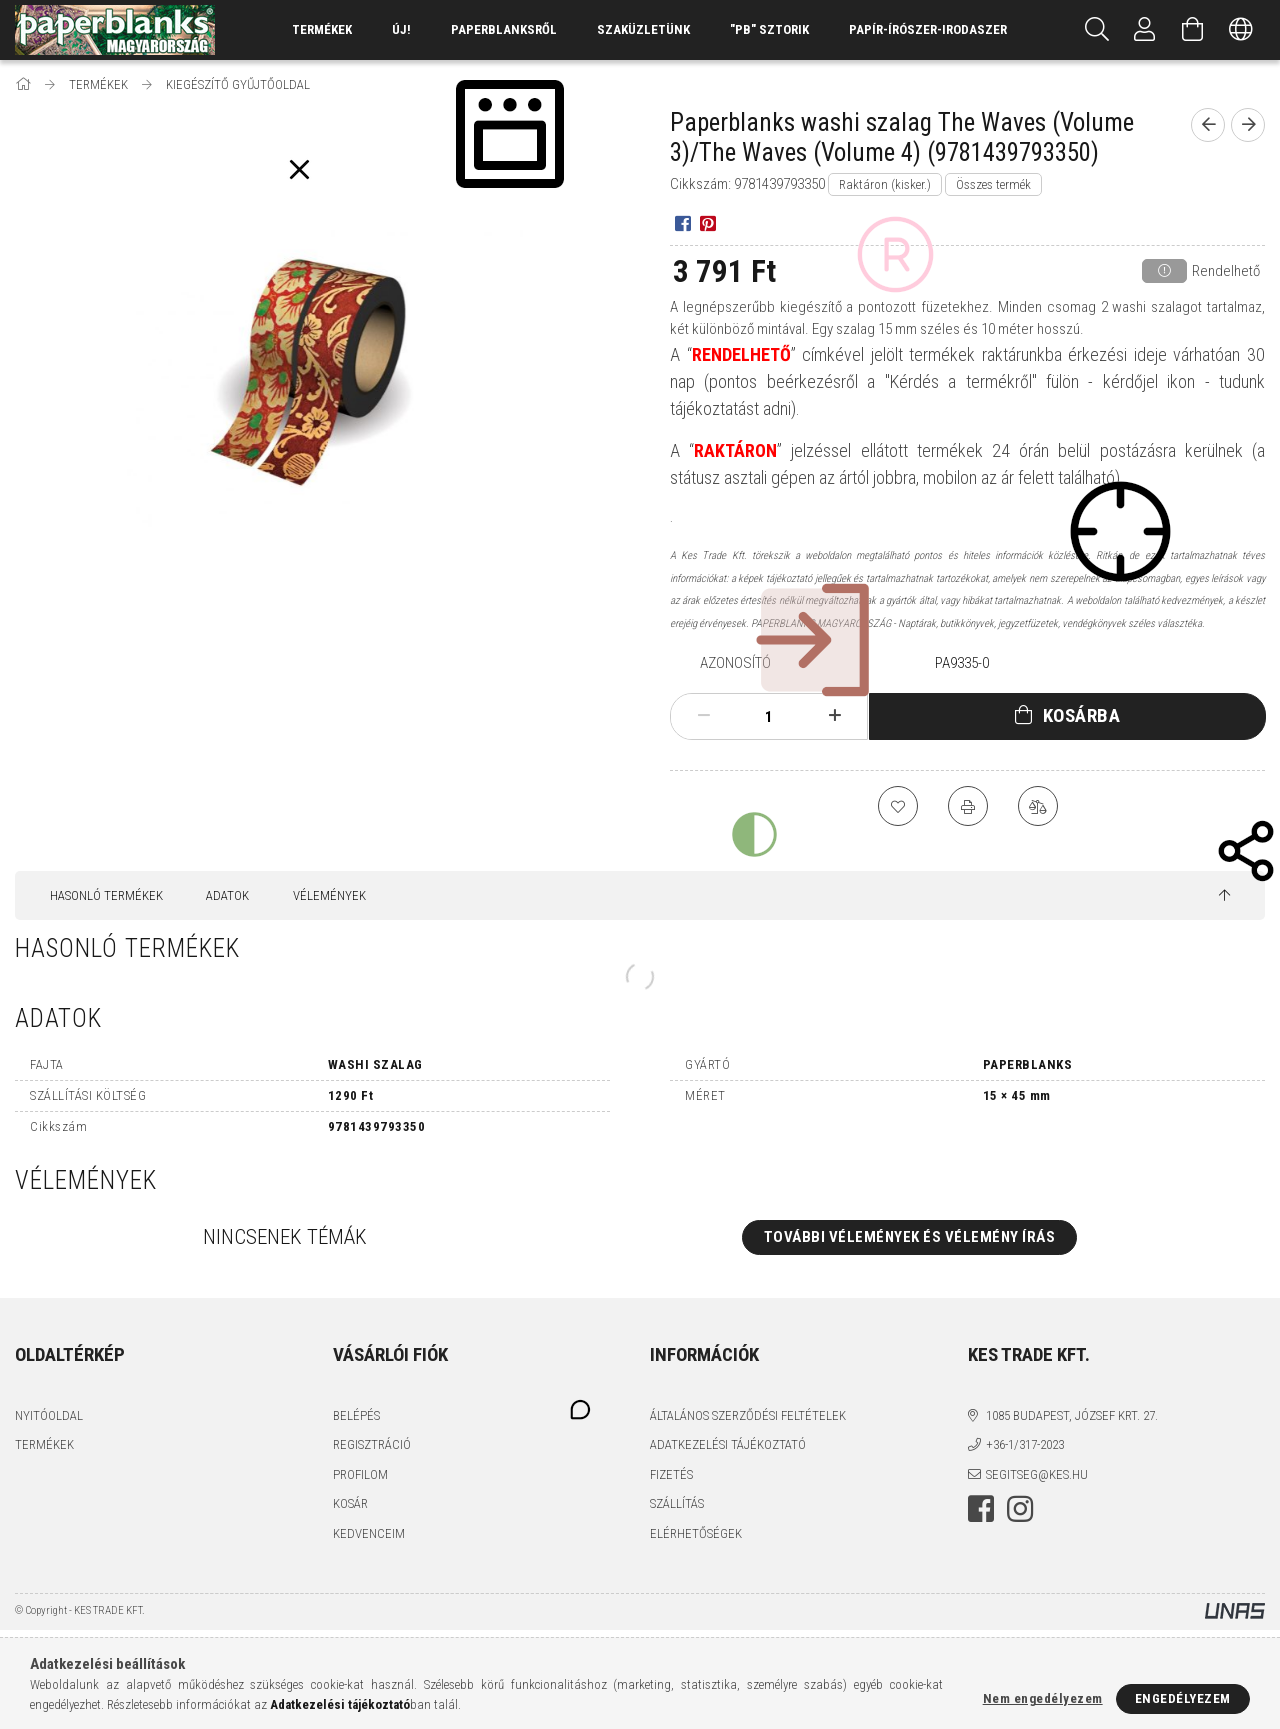 The image size is (1280, 1729). I want to click on close or dismiss a dialog, so click(299, 169).